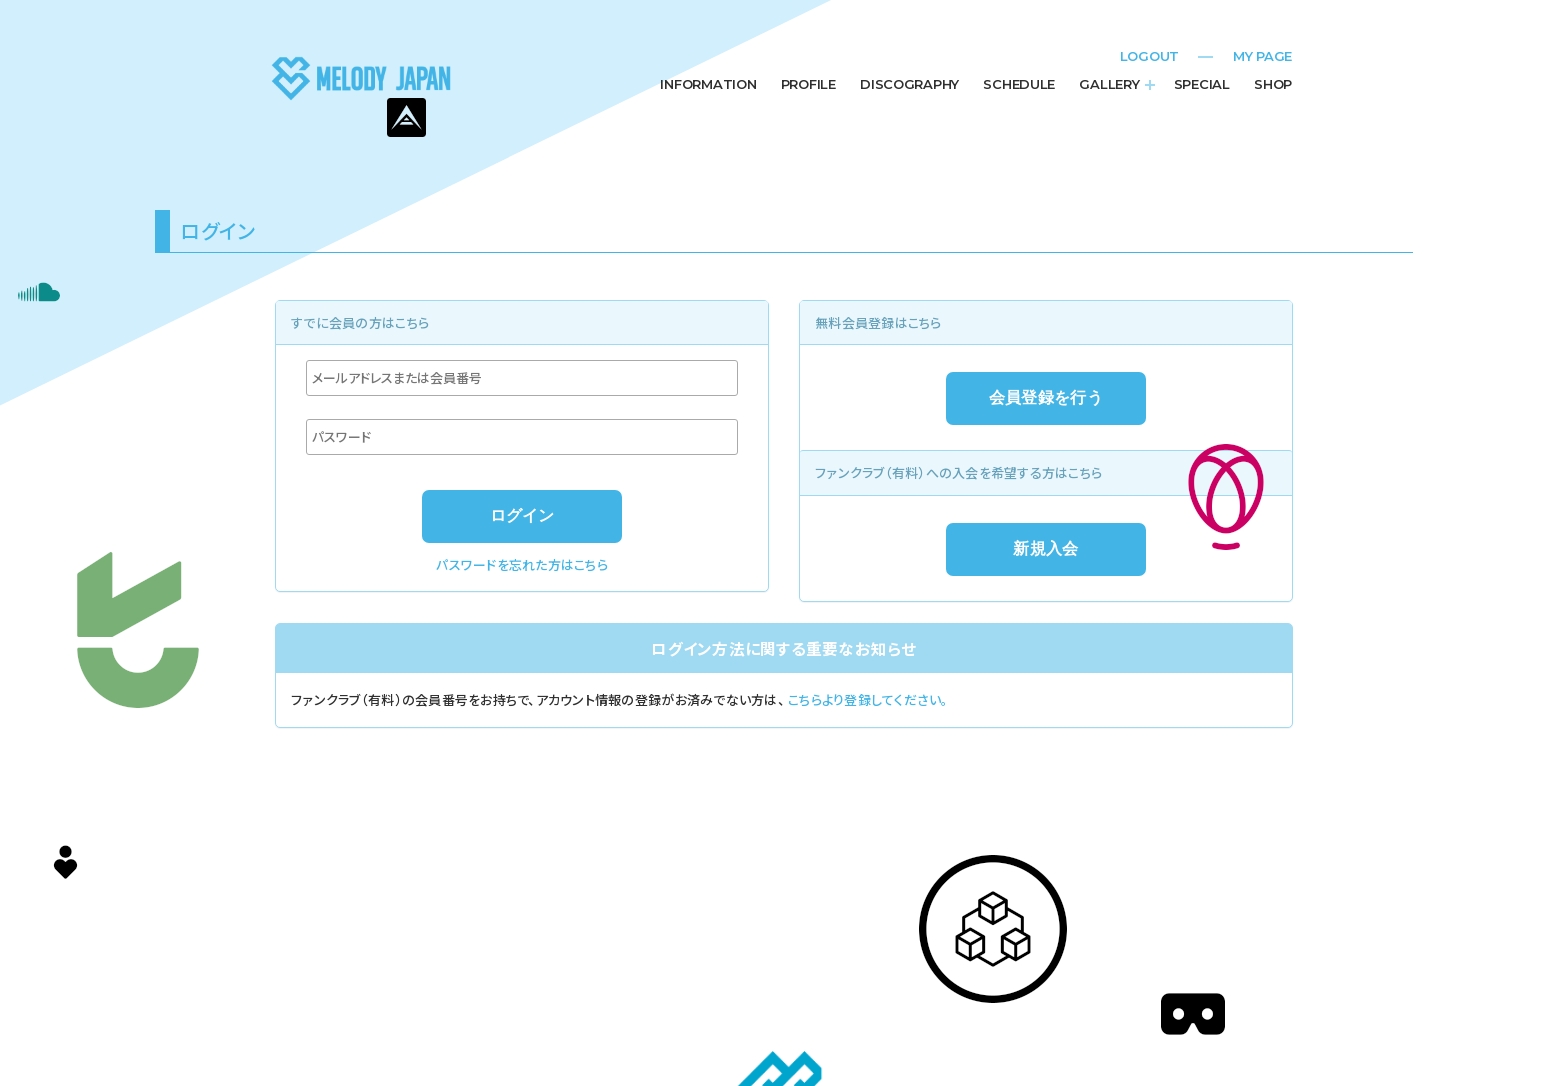  Describe the element at coordinates (138, 630) in the screenshot. I see `open the Trivago hotel comparison app` at that location.